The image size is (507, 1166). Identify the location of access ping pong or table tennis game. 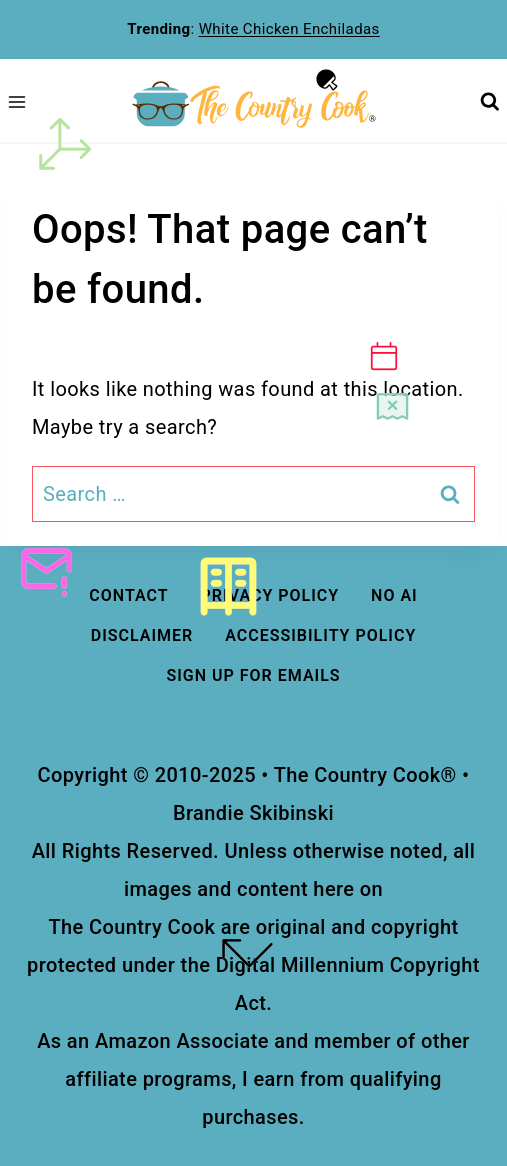
(326, 79).